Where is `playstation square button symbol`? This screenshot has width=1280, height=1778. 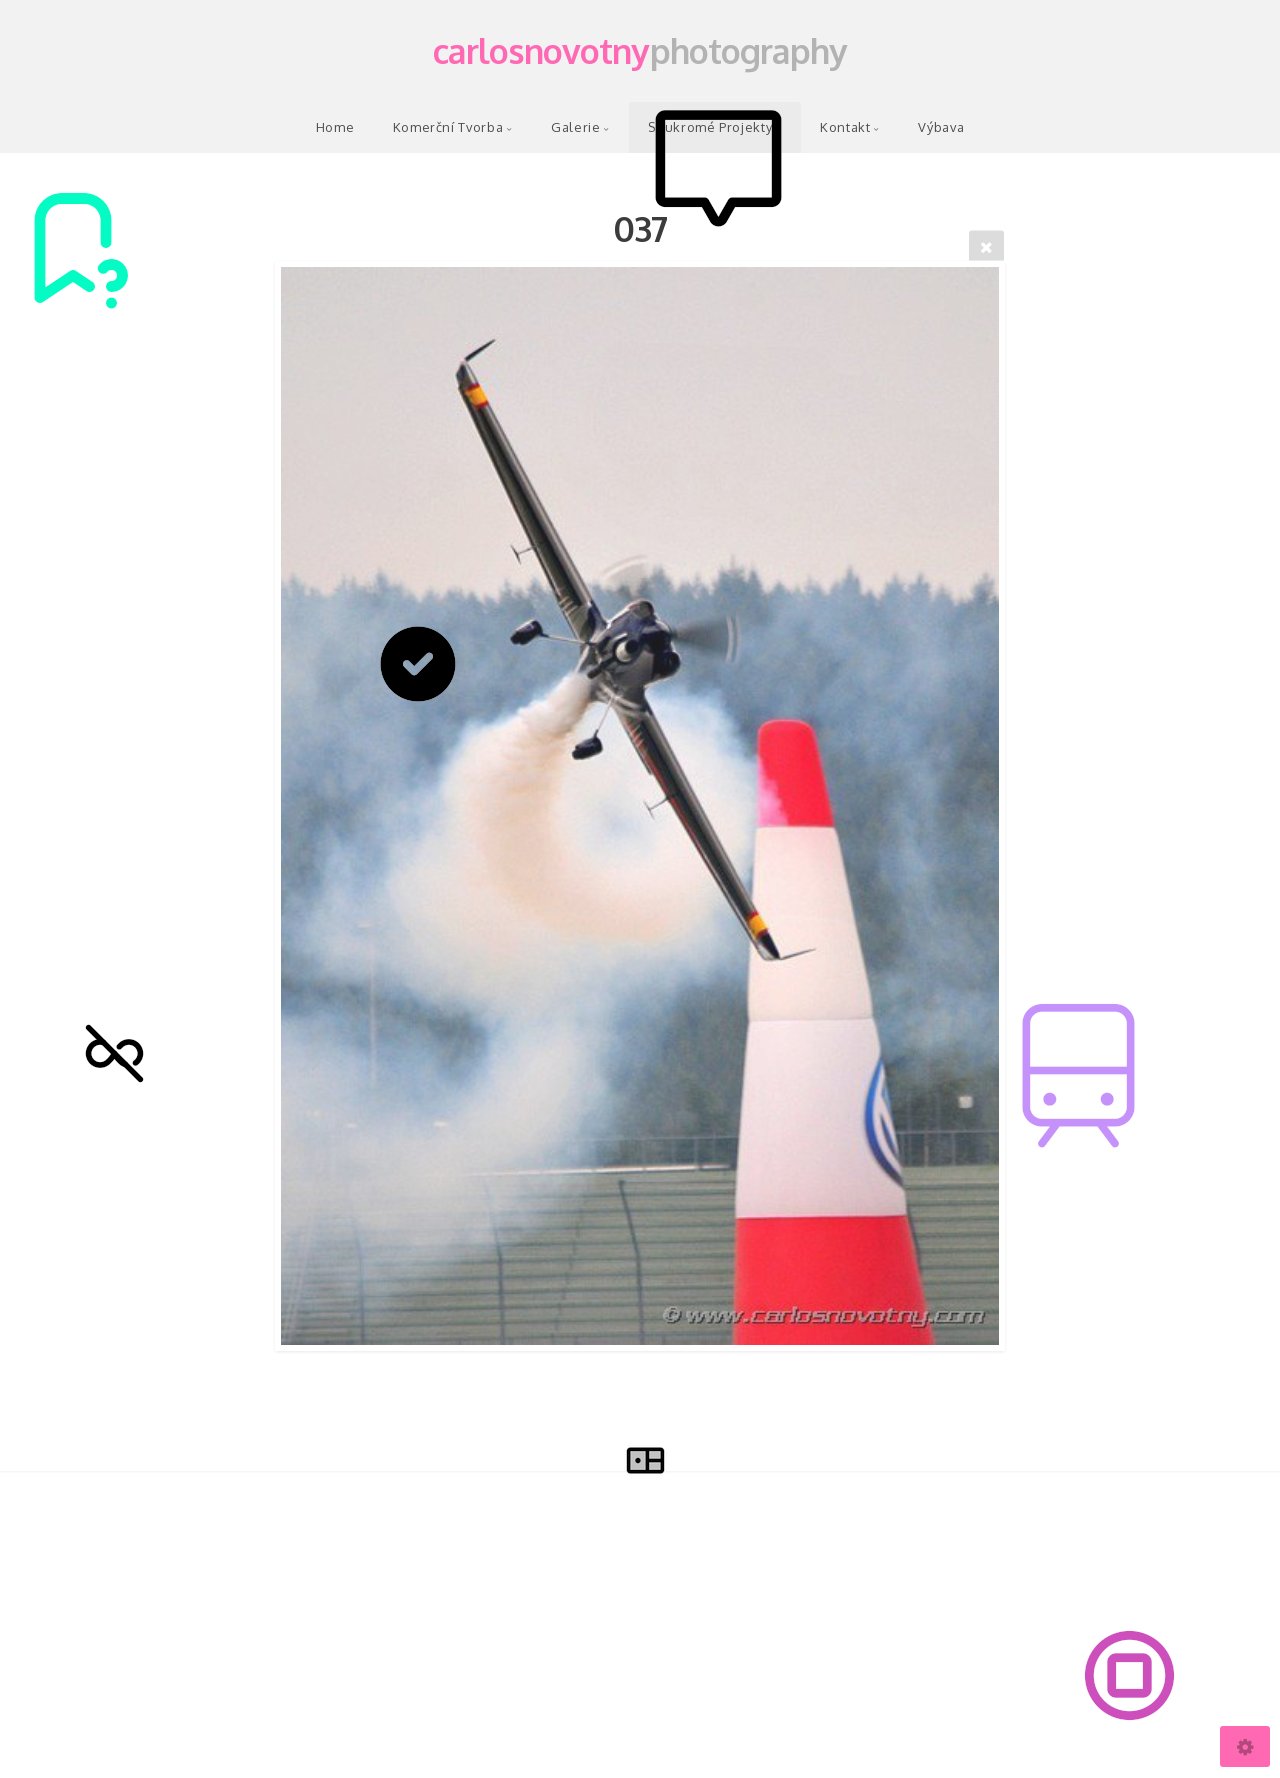
playstation square button symbol is located at coordinates (1129, 1675).